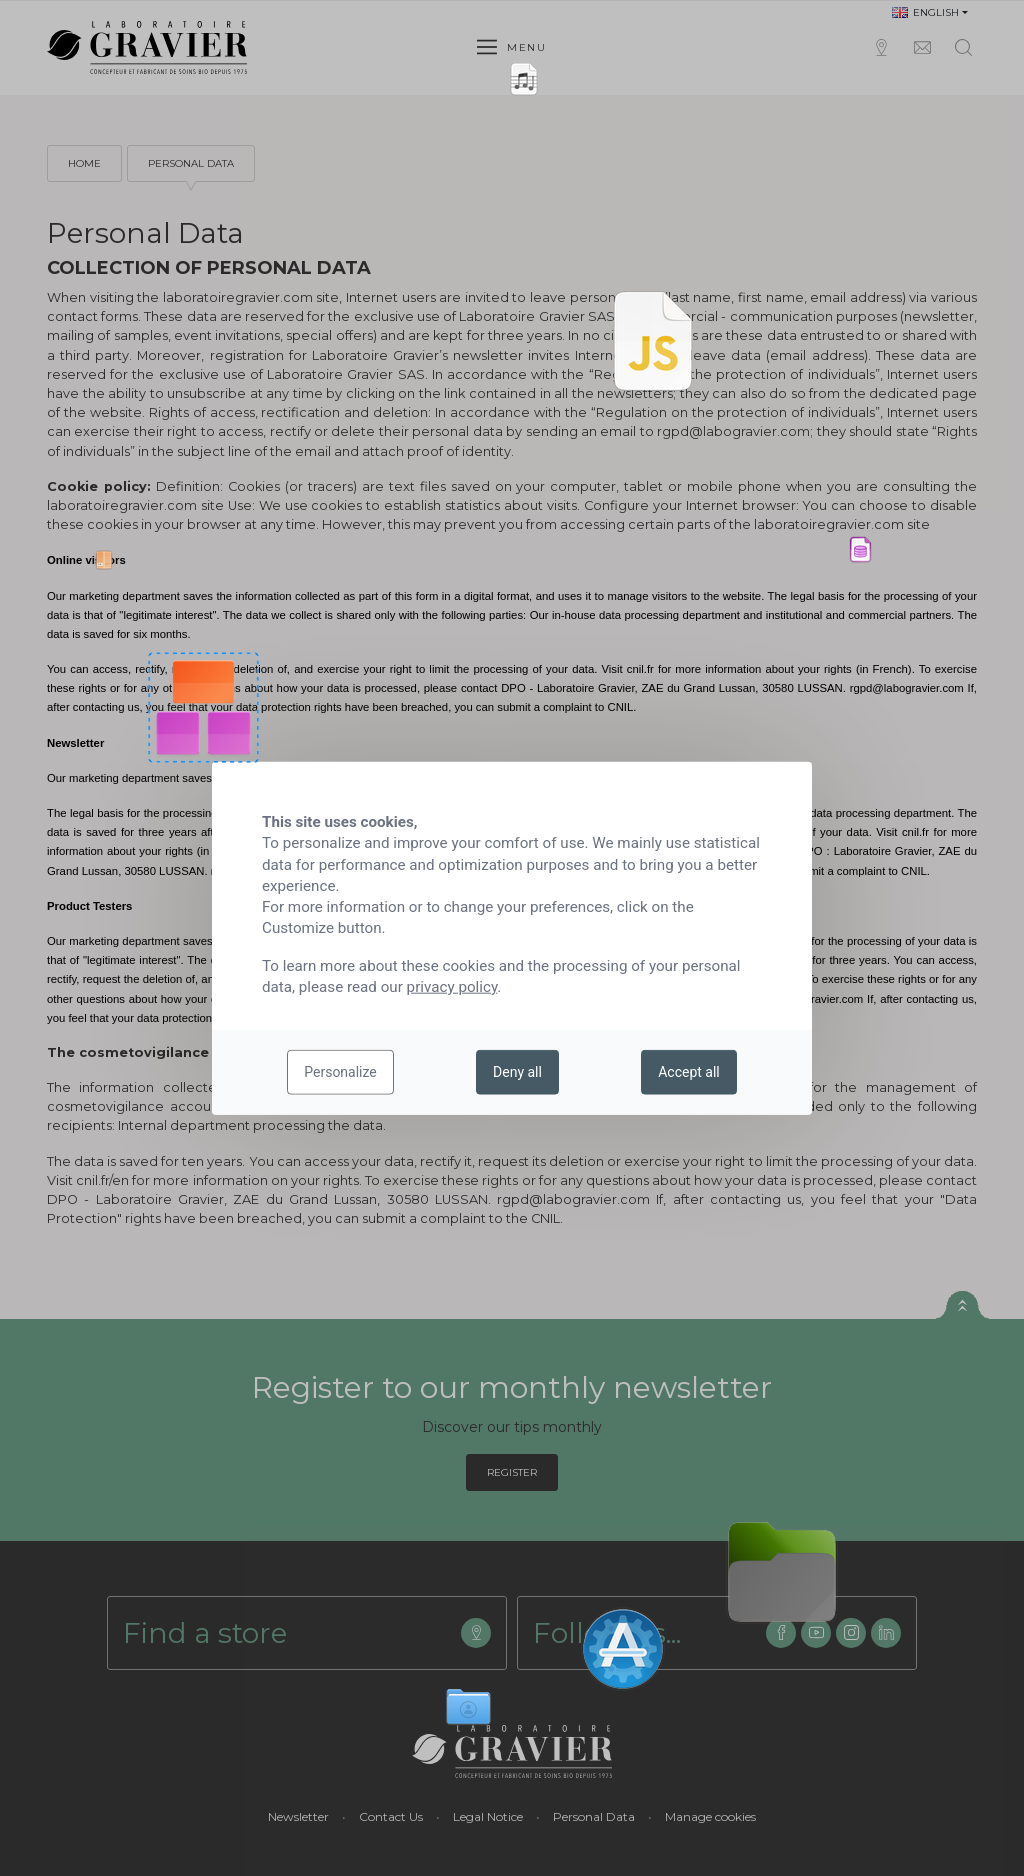  Describe the element at coordinates (468, 1706) in the screenshot. I see `access the users folder on your mac` at that location.